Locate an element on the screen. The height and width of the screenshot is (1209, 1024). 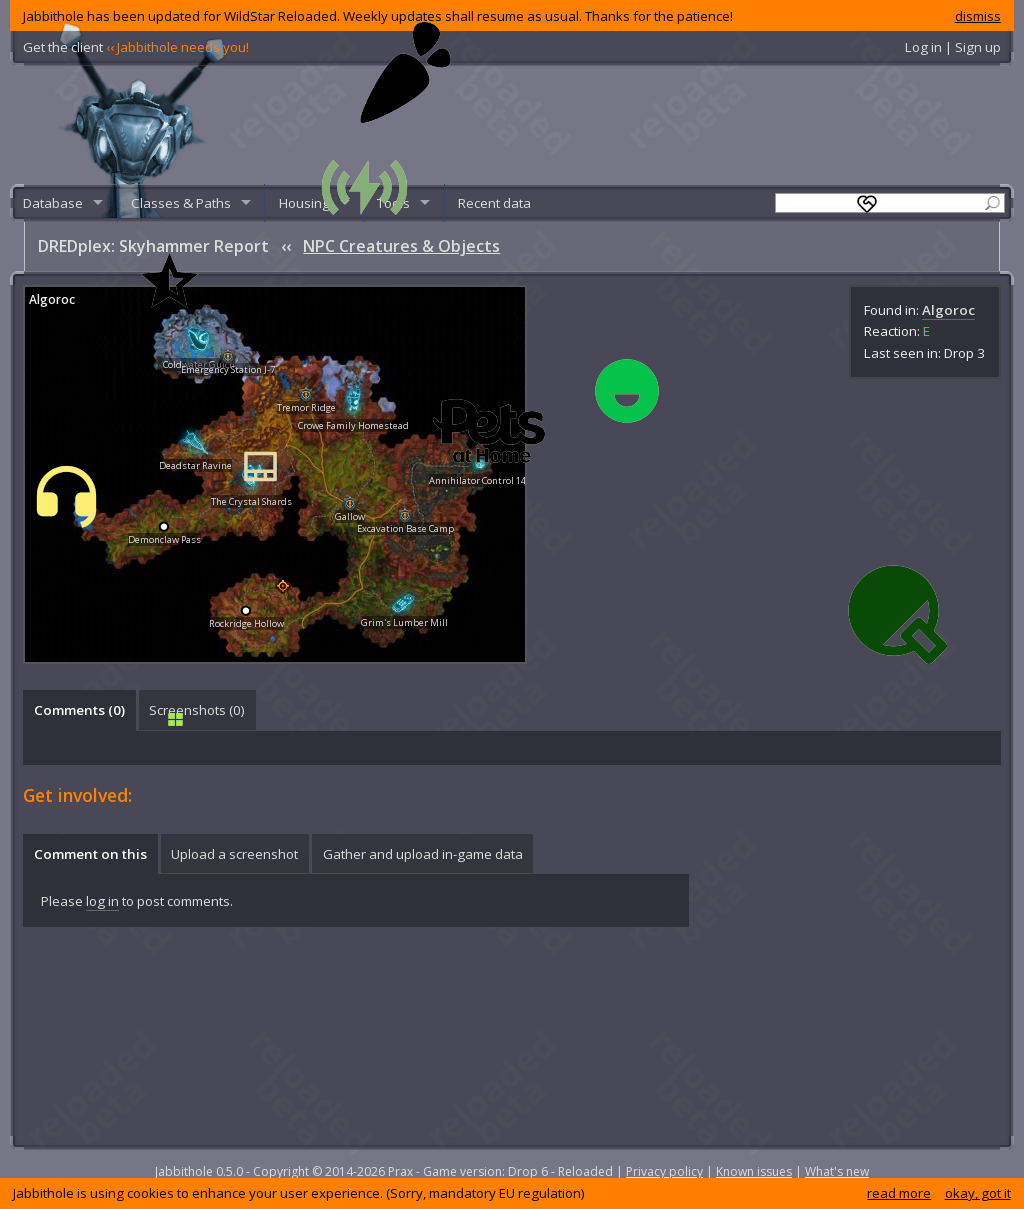
switch to slideshow view mode is located at coordinates (260, 466).